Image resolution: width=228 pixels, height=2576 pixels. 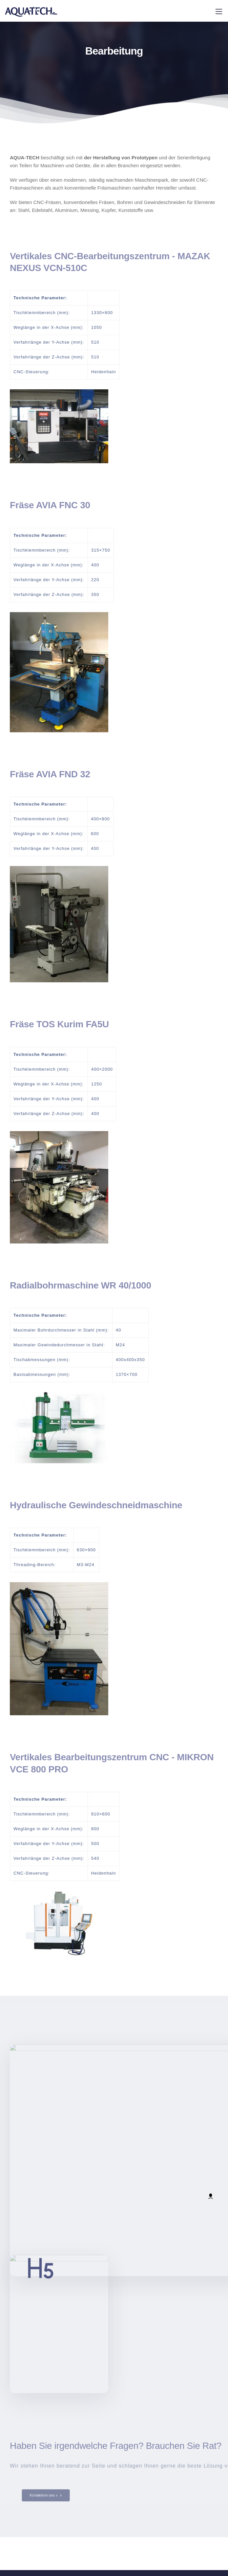 What do you see at coordinates (40, 2268) in the screenshot?
I see `format text as heading level 5` at bounding box center [40, 2268].